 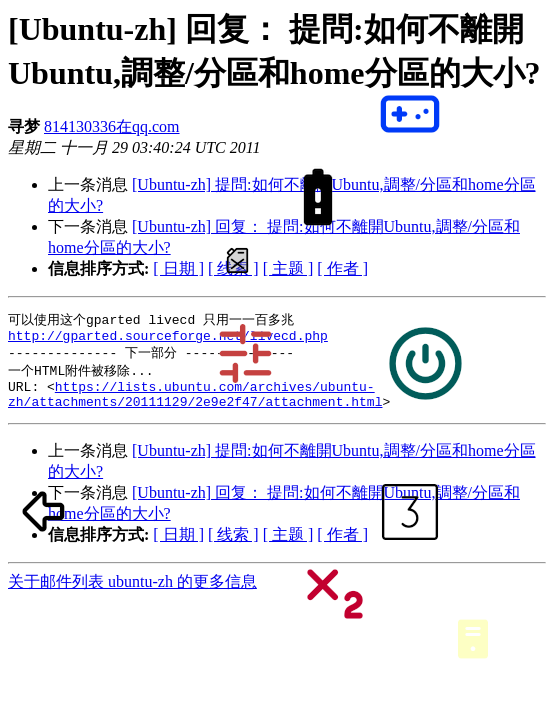 I want to click on format text as subscript, so click(x=335, y=594).